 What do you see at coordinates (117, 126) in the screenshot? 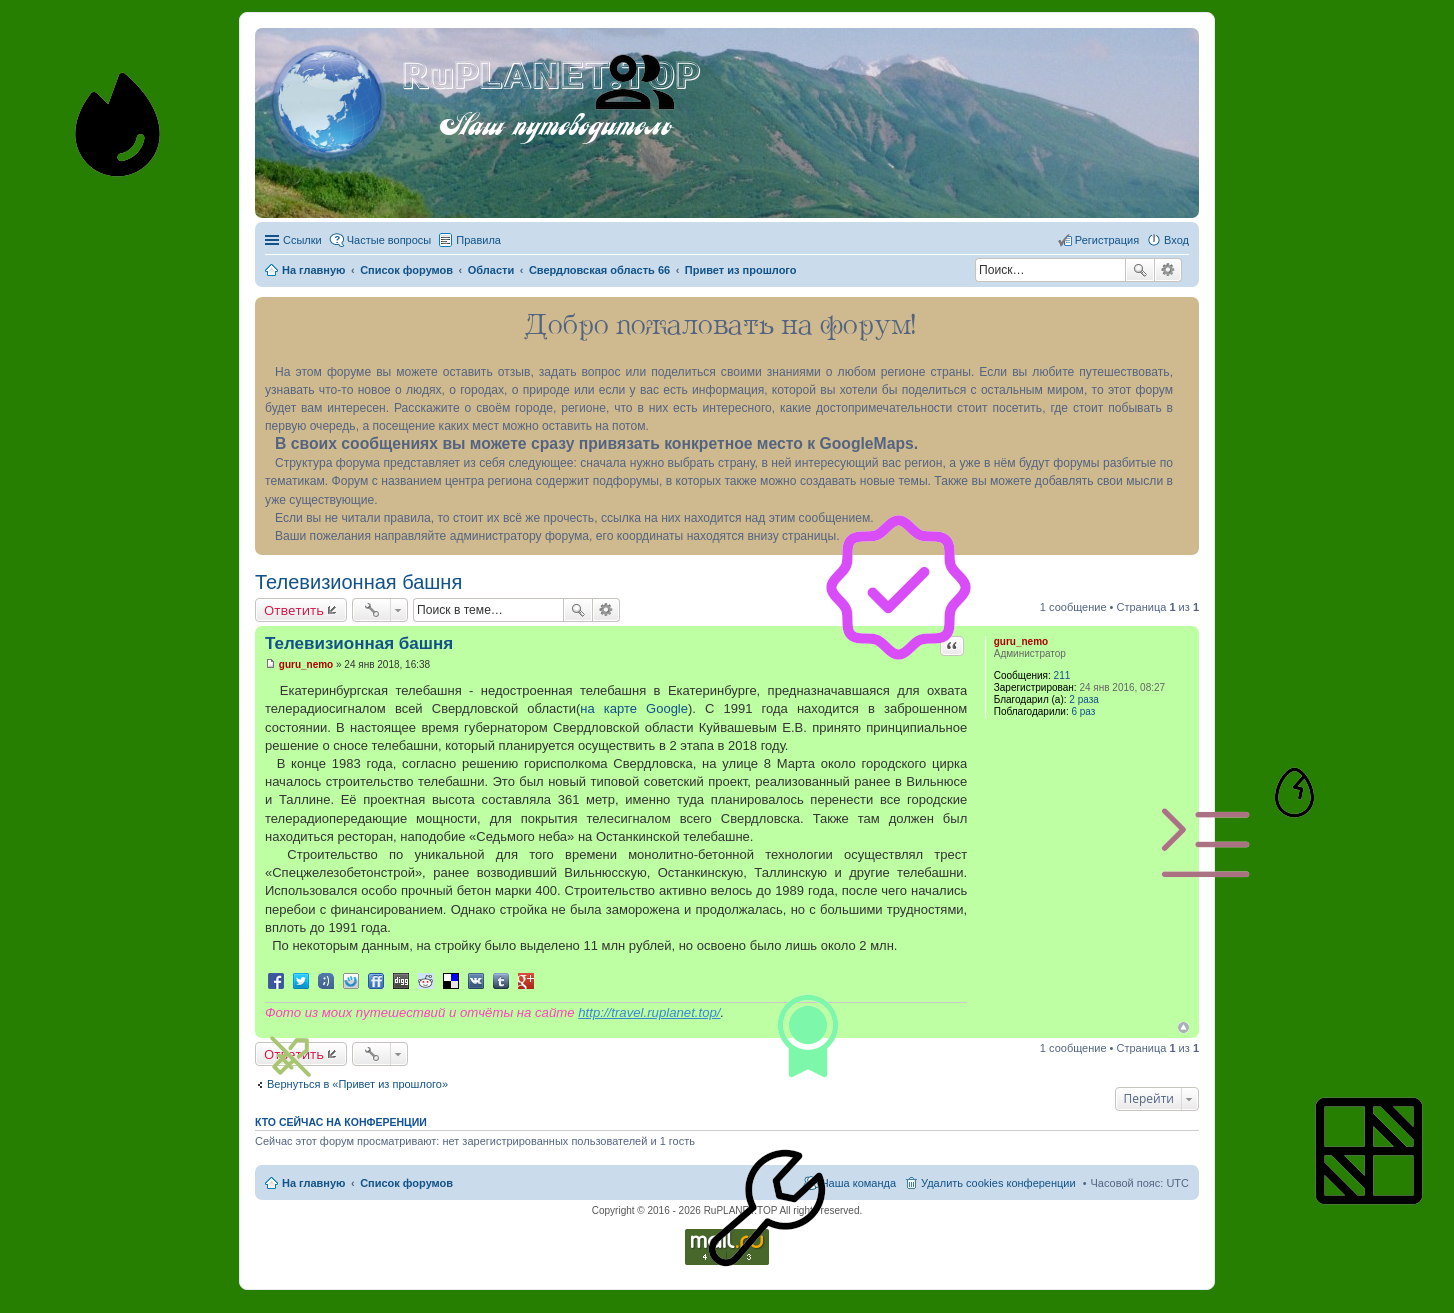
I see `indicates trending or popular content` at bounding box center [117, 126].